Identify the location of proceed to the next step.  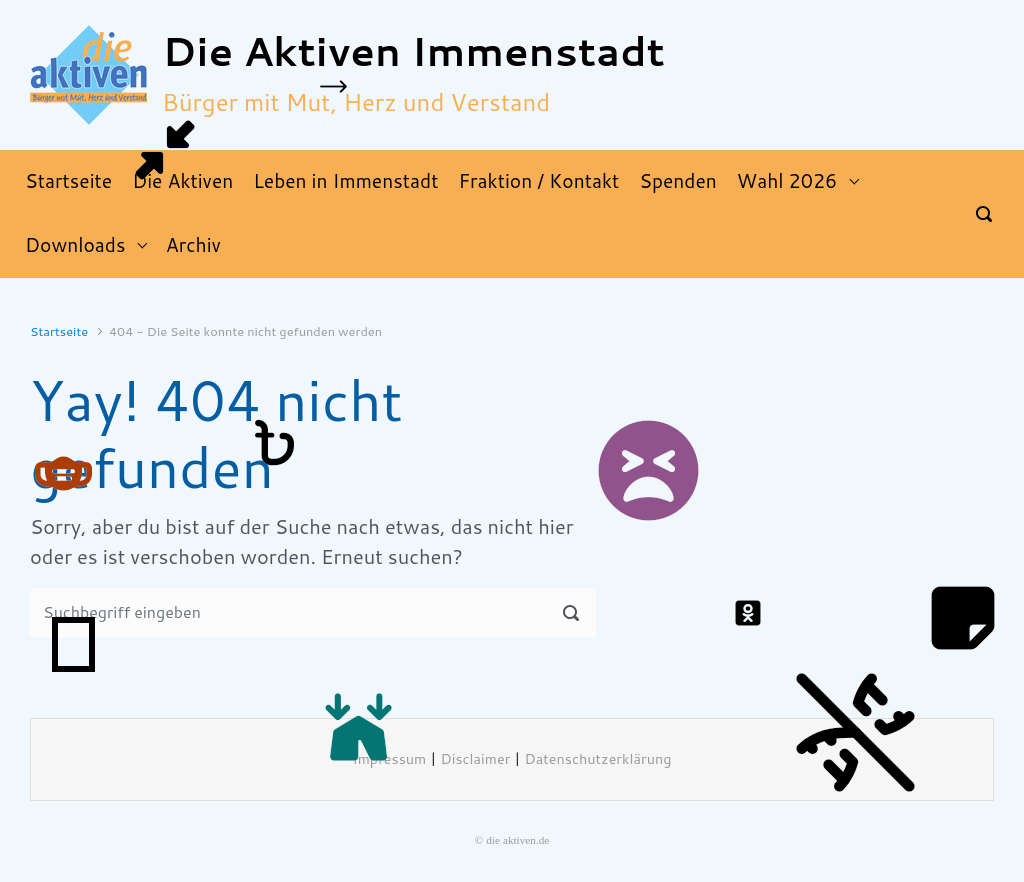
(333, 86).